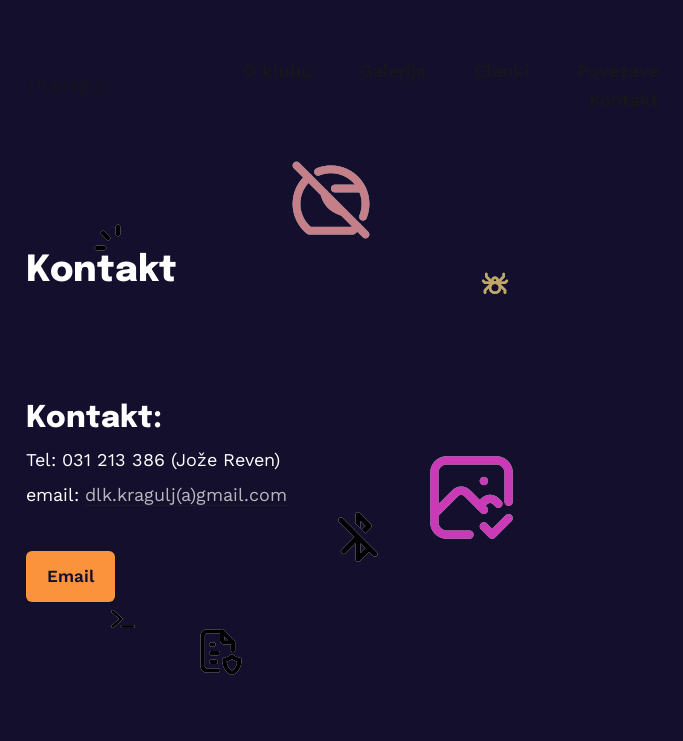 Image resolution: width=683 pixels, height=741 pixels. What do you see at coordinates (358, 537) in the screenshot?
I see `bluetooth is currently disabled` at bounding box center [358, 537].